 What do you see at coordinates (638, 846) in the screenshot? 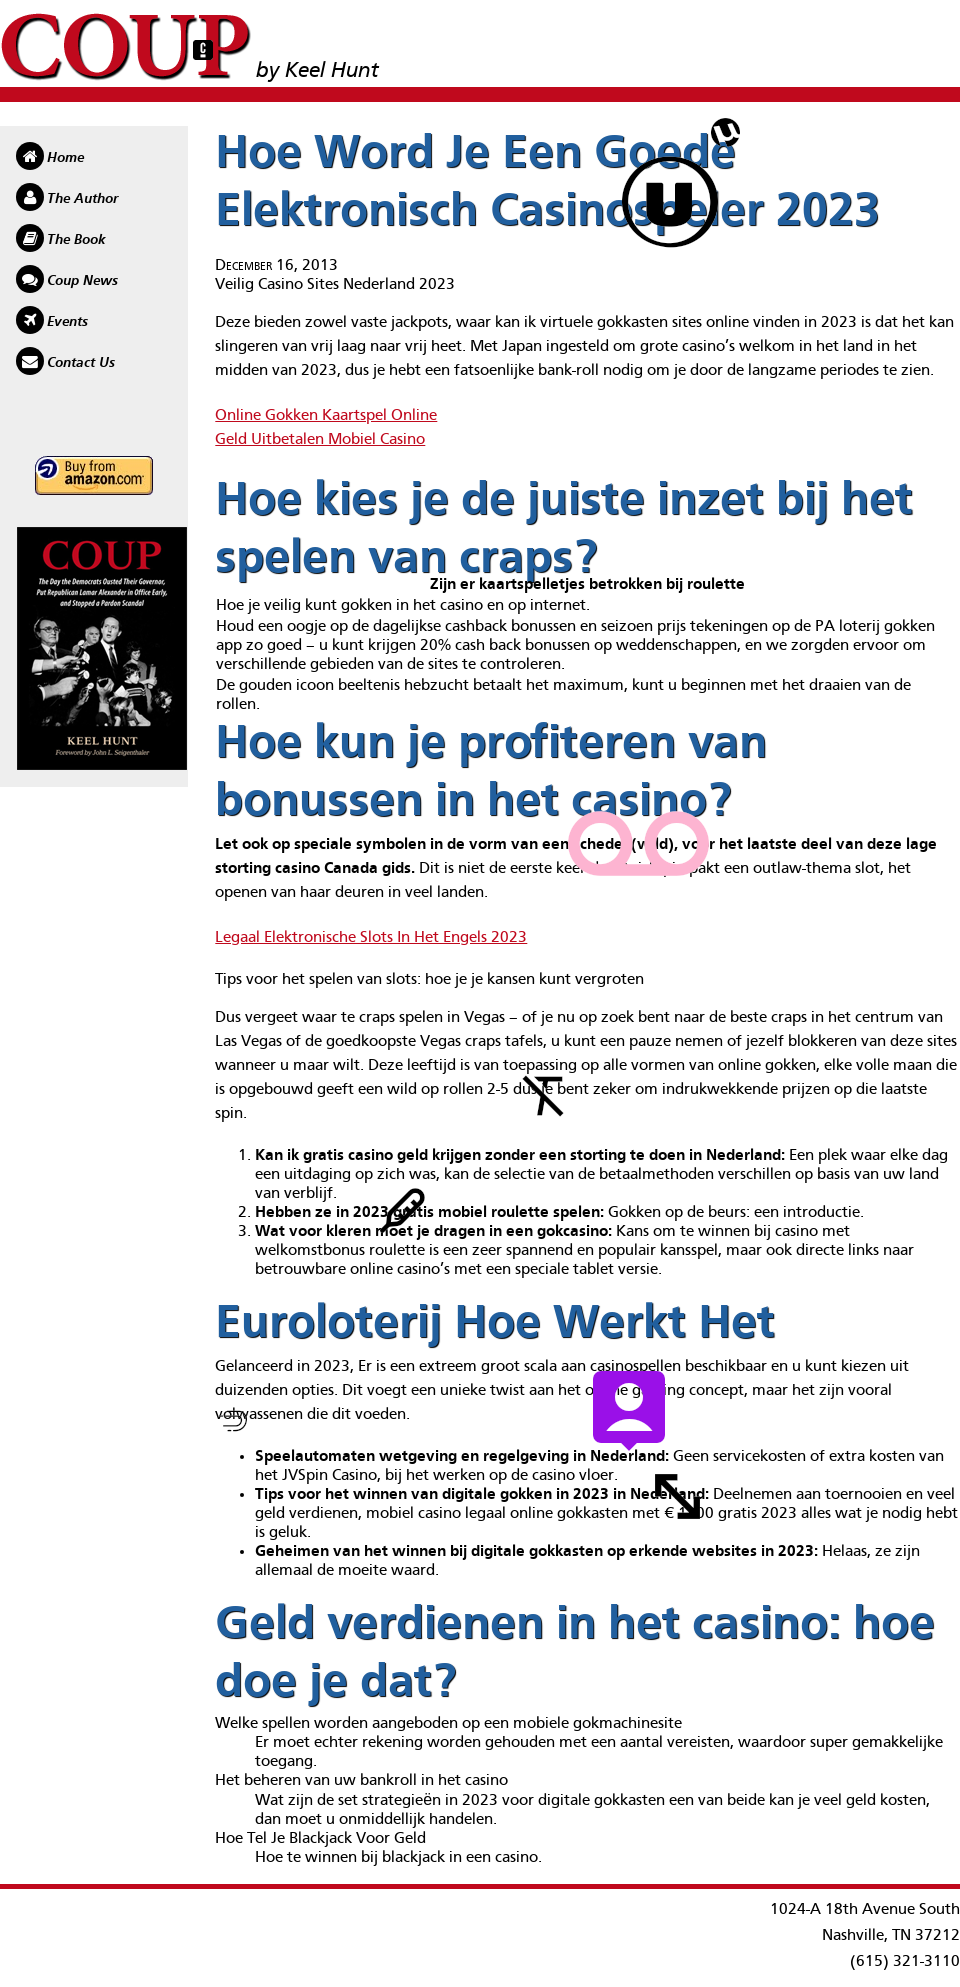
I see `access voicemail messages` at bounding box center [638, 846].